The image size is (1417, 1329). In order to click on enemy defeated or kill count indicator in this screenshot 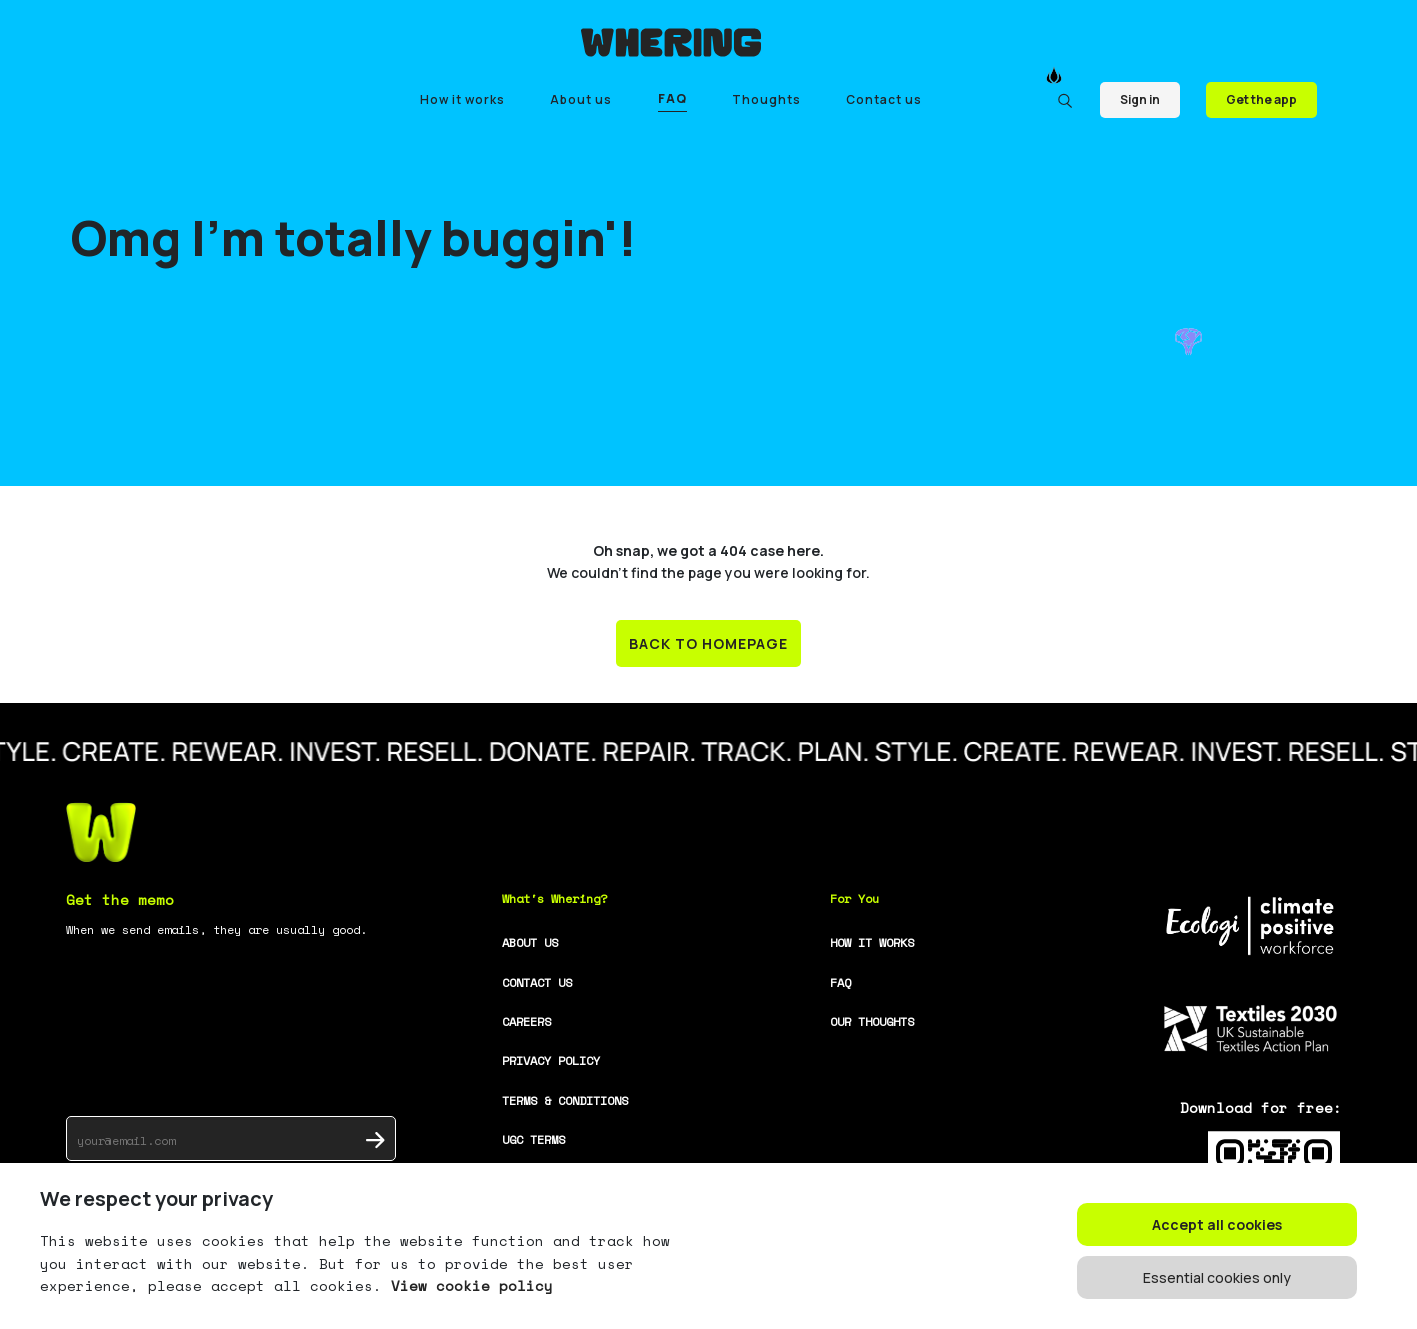, I will do `click(1188, 341)`.